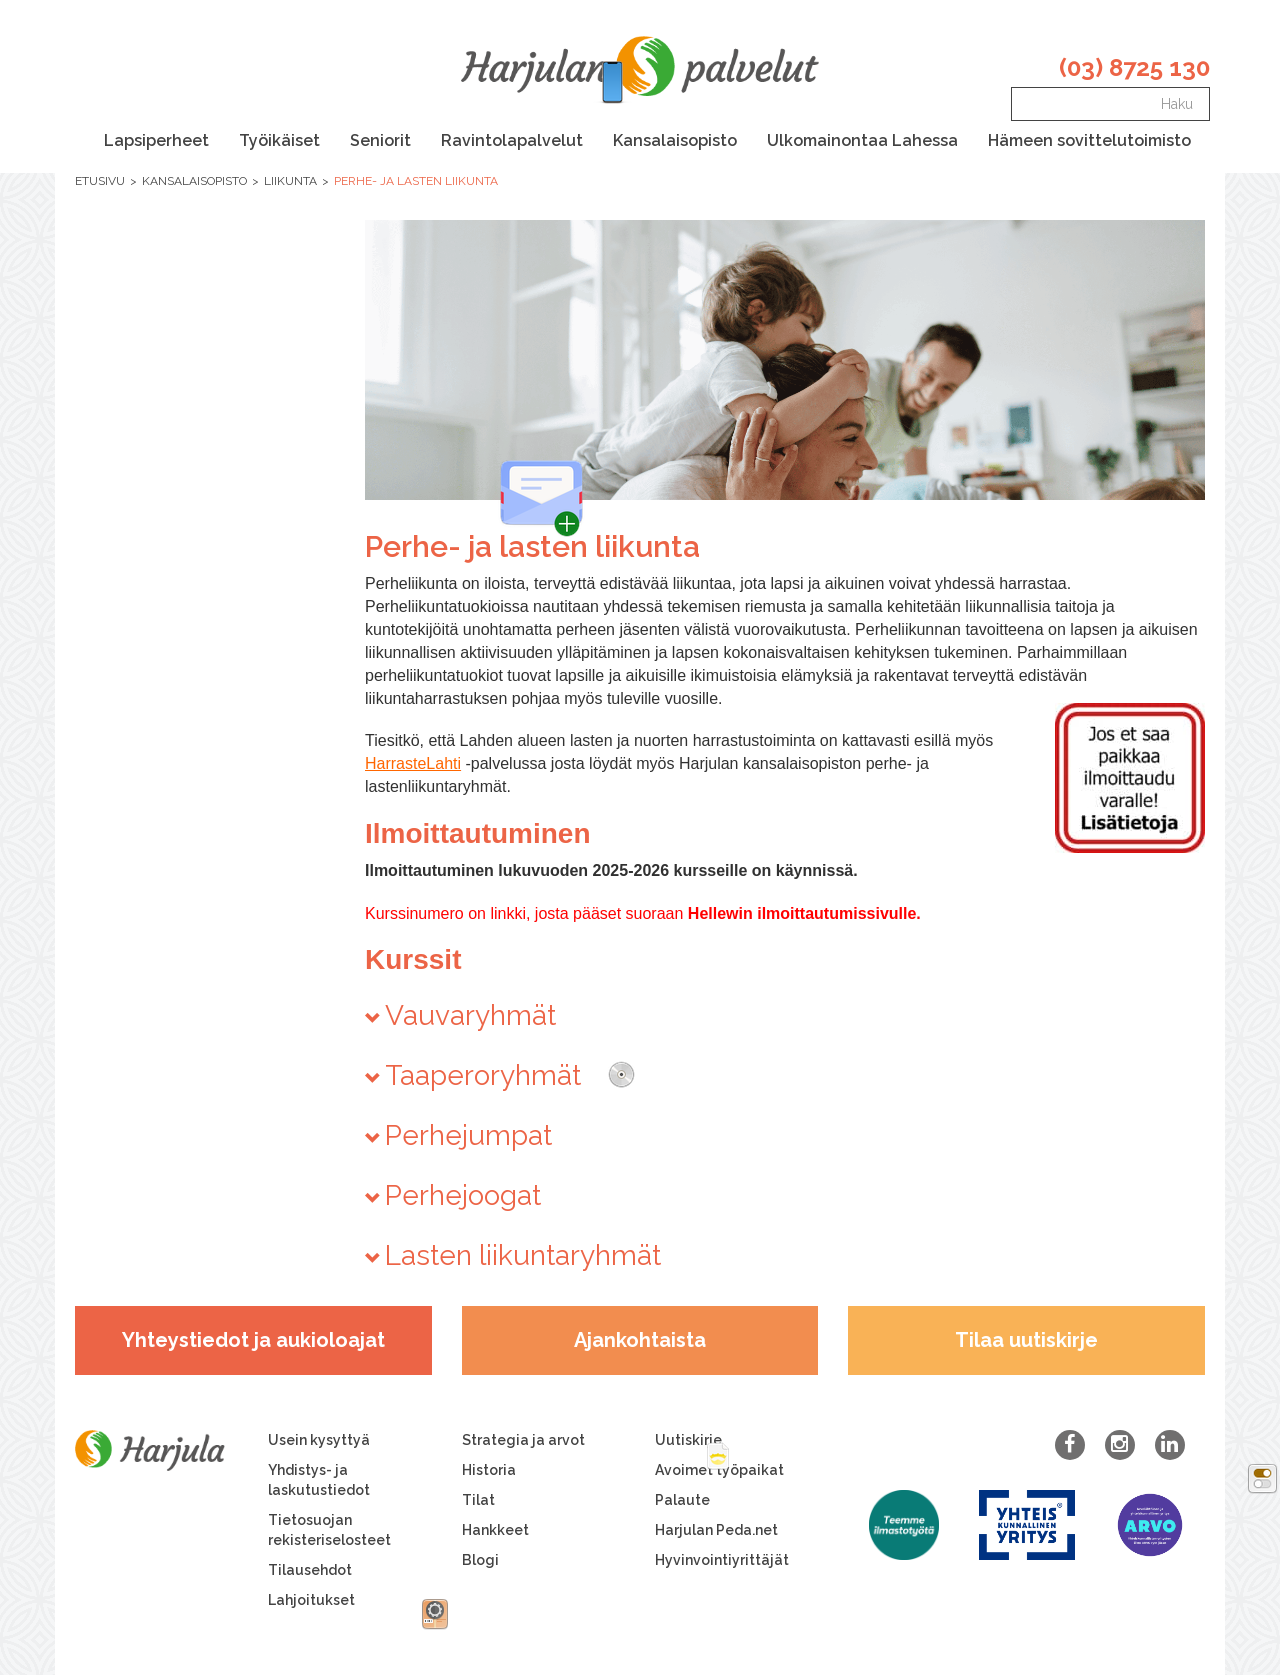 Image resolution: width=1280 pixels, height=1675 pixels. Describe the element at coordinates (718, 1456) in the screenshot. I see `nim programming language source file` at that location.